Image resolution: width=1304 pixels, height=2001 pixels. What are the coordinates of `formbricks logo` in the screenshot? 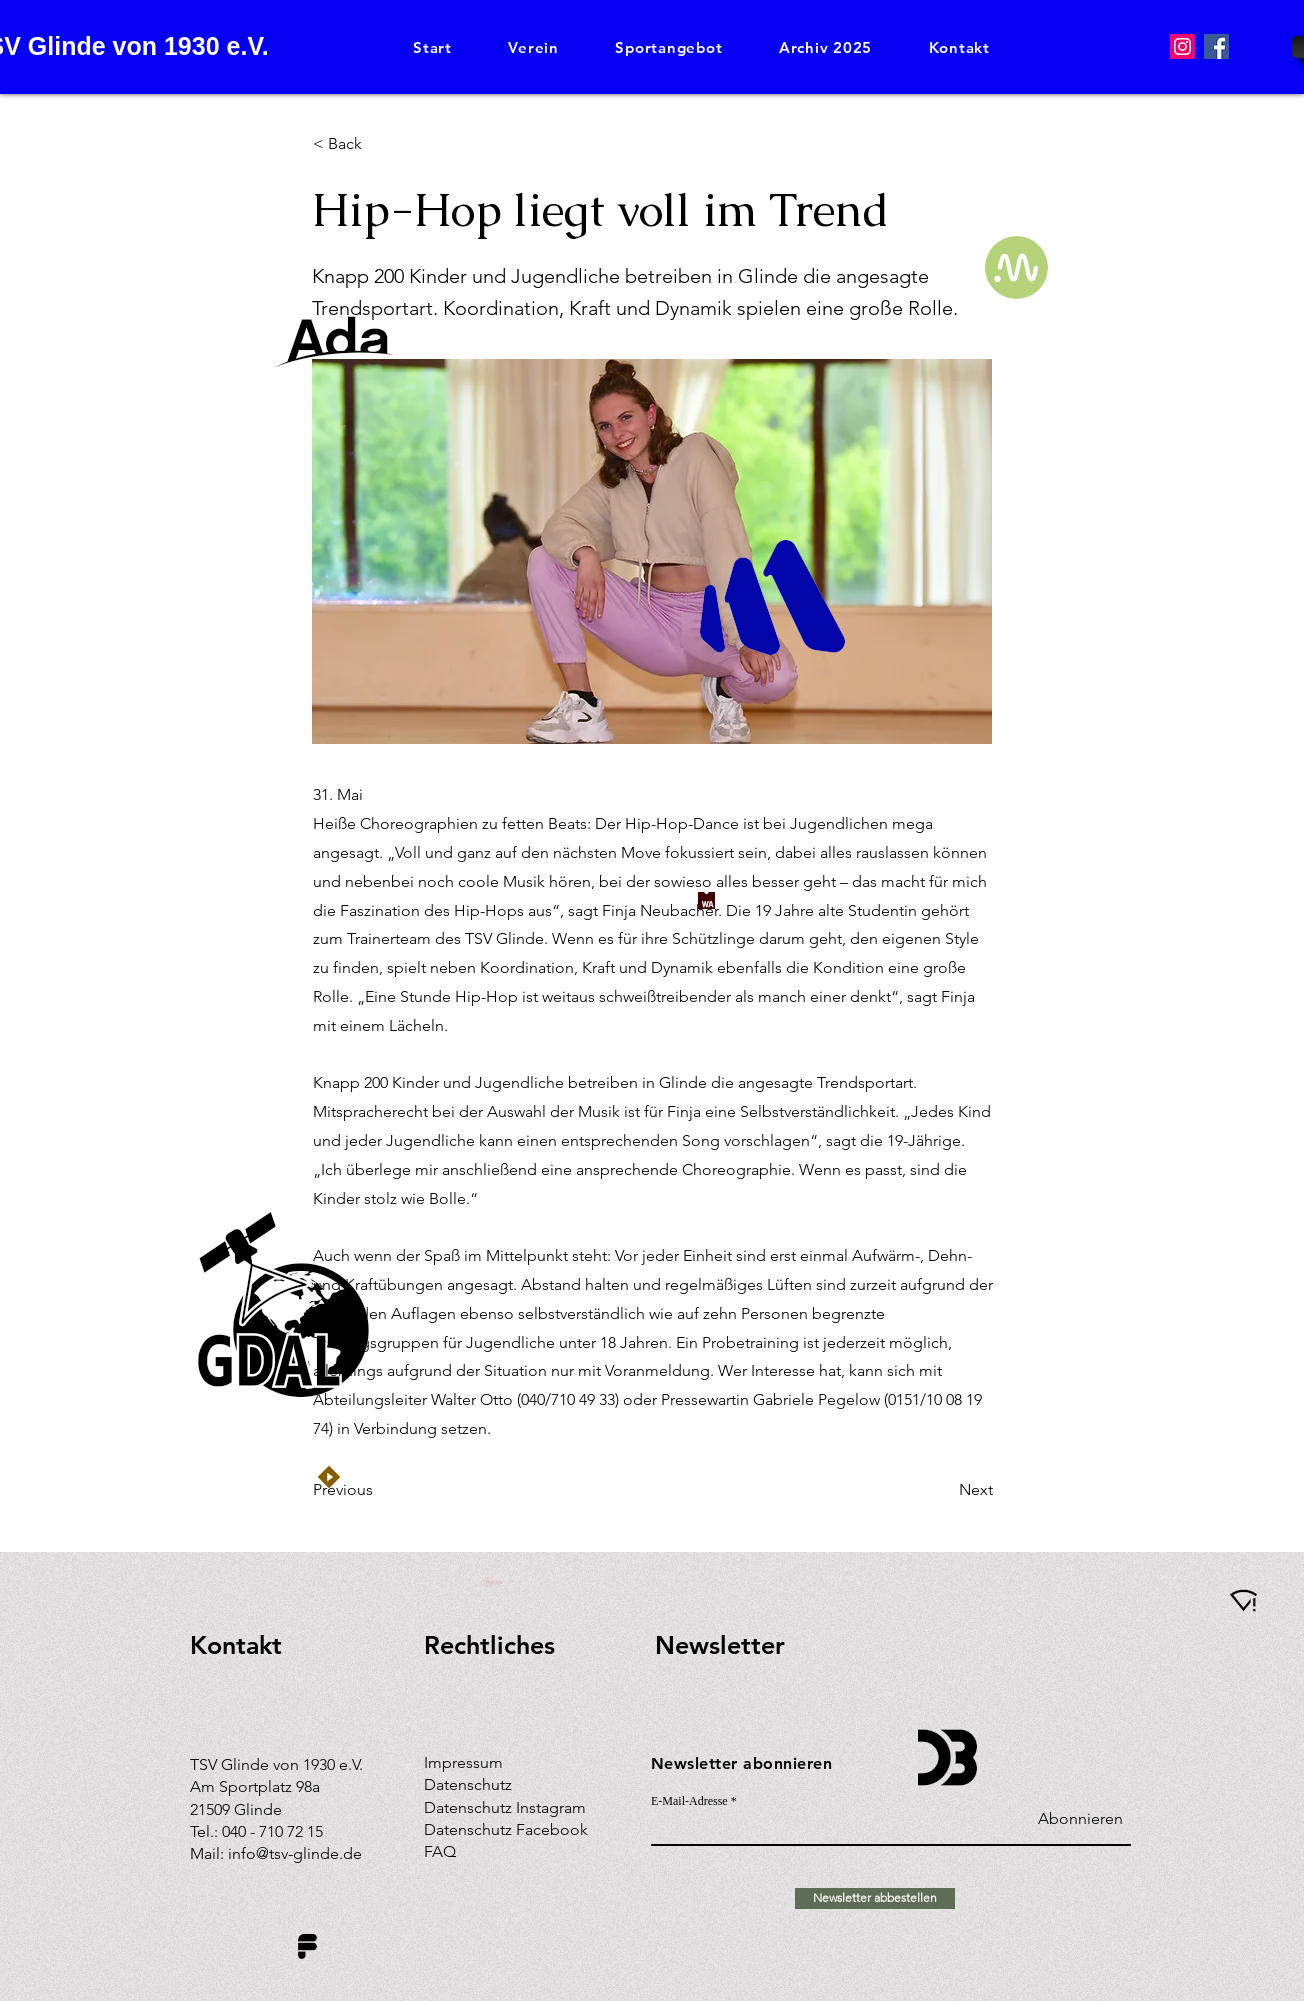 It's located at (307, 1946).